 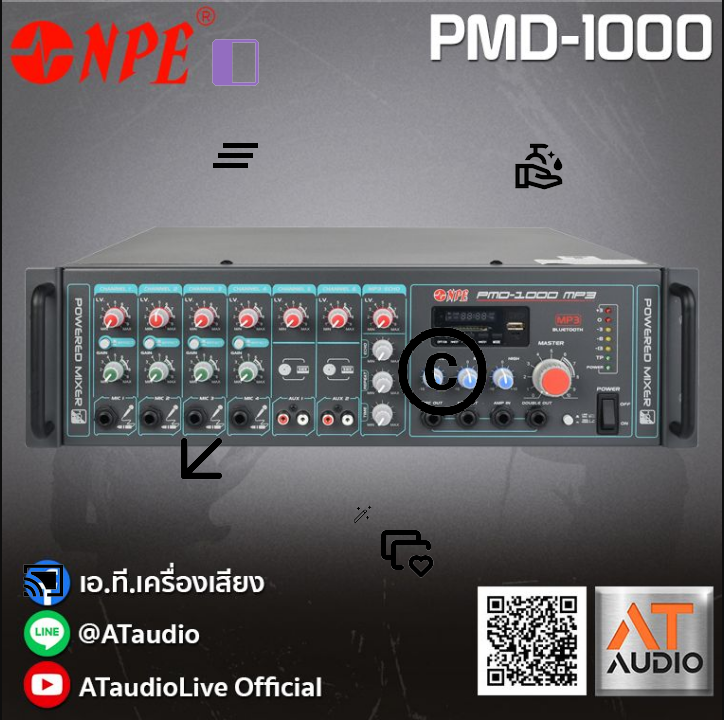 What do you see at coordinates (540, 166) in the screenshot?
I see `hand washing or hygiene reminder` at bounding box center [540, 166].